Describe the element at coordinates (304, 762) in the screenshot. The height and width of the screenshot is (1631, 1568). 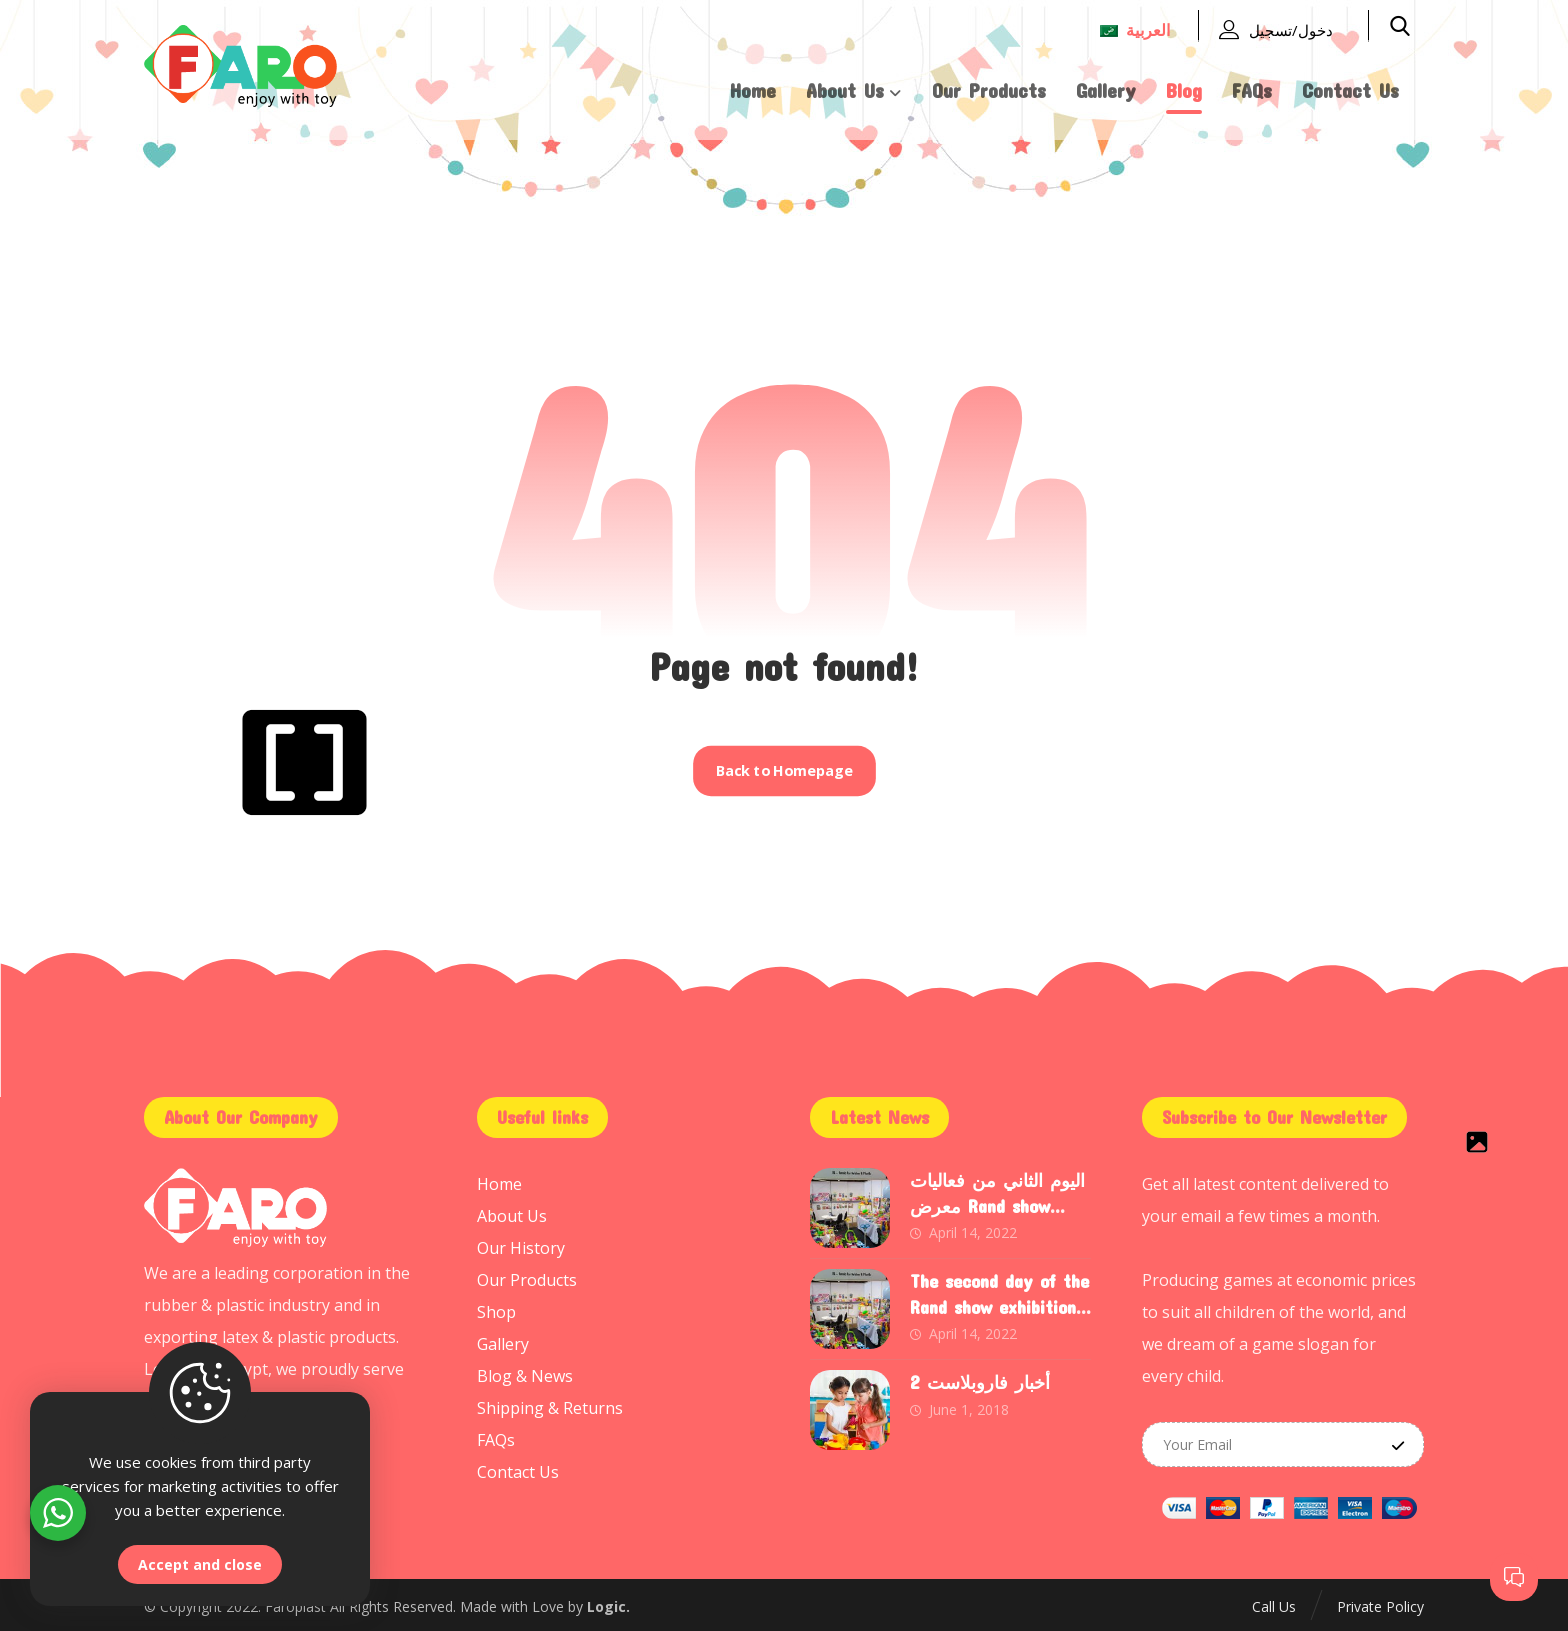
I see `format text as code or array` at that location.